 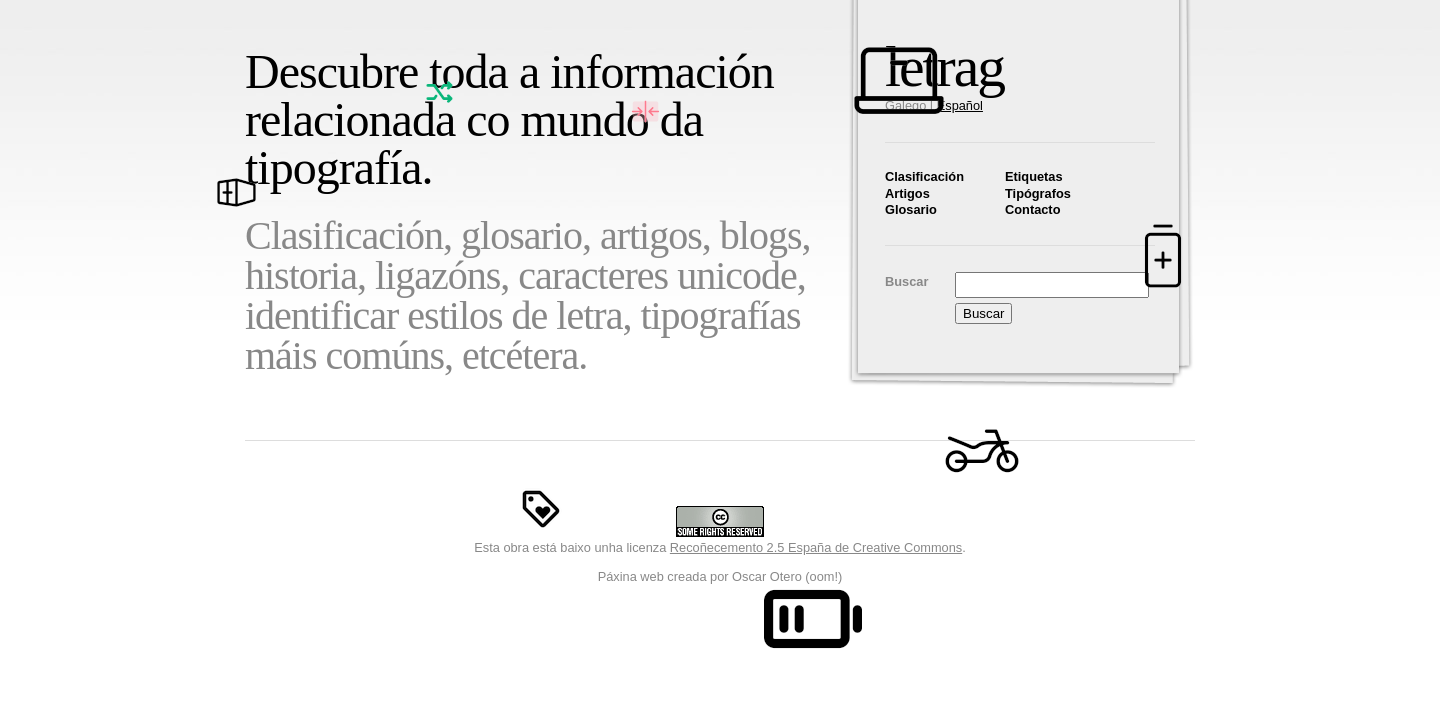 What do you see at coordinates (899, 79) in the screenshot?
I see `switch to desktop or laptop view` at bounding box center [899, 79].